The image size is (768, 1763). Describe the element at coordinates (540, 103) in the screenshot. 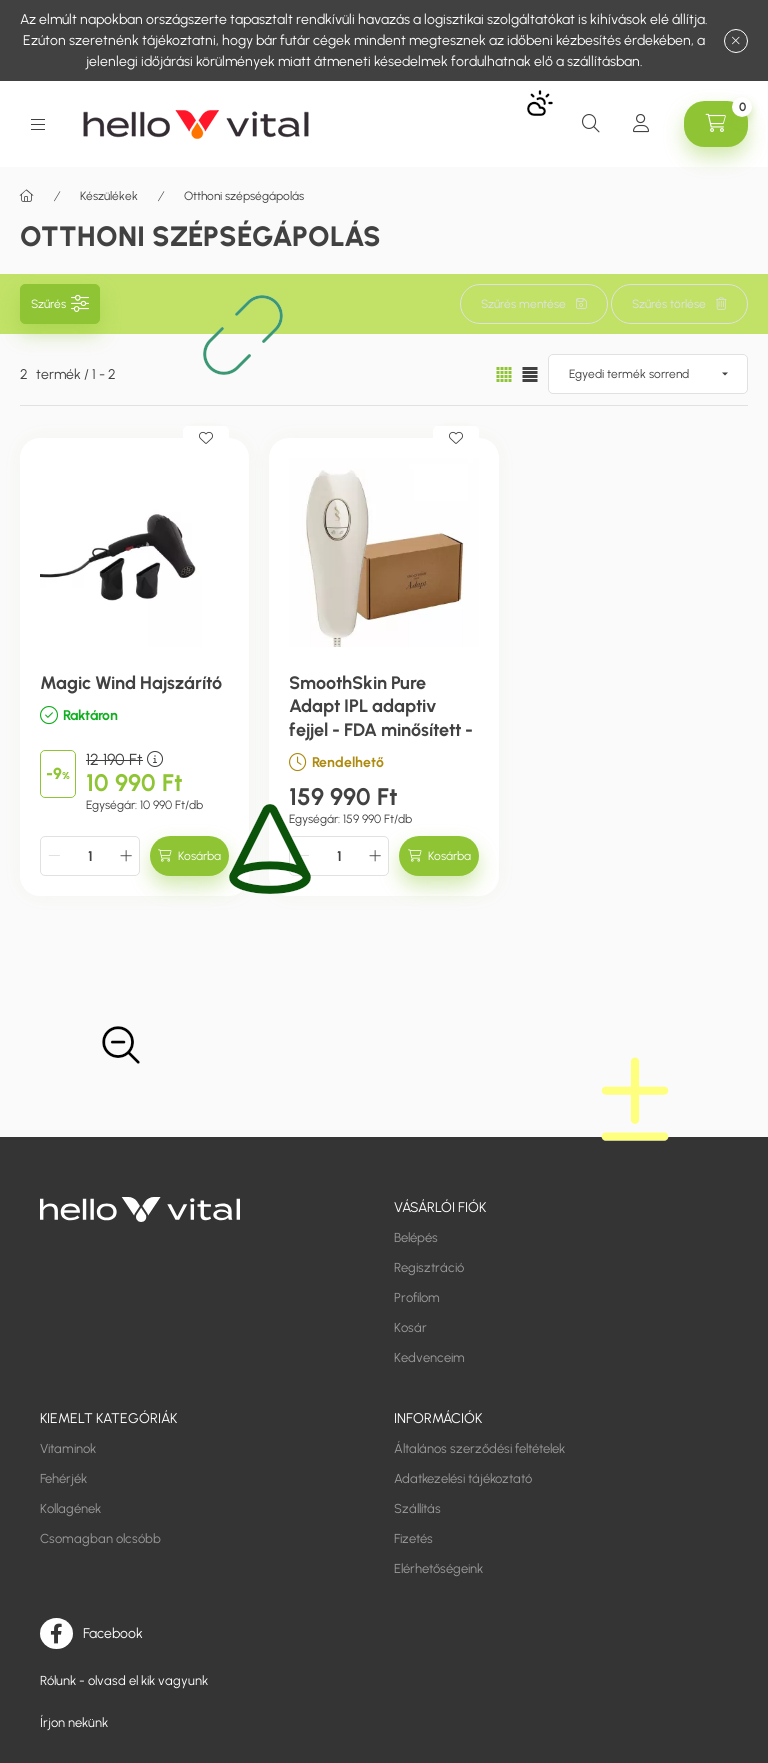

I see `view current weather conditions` at that location.